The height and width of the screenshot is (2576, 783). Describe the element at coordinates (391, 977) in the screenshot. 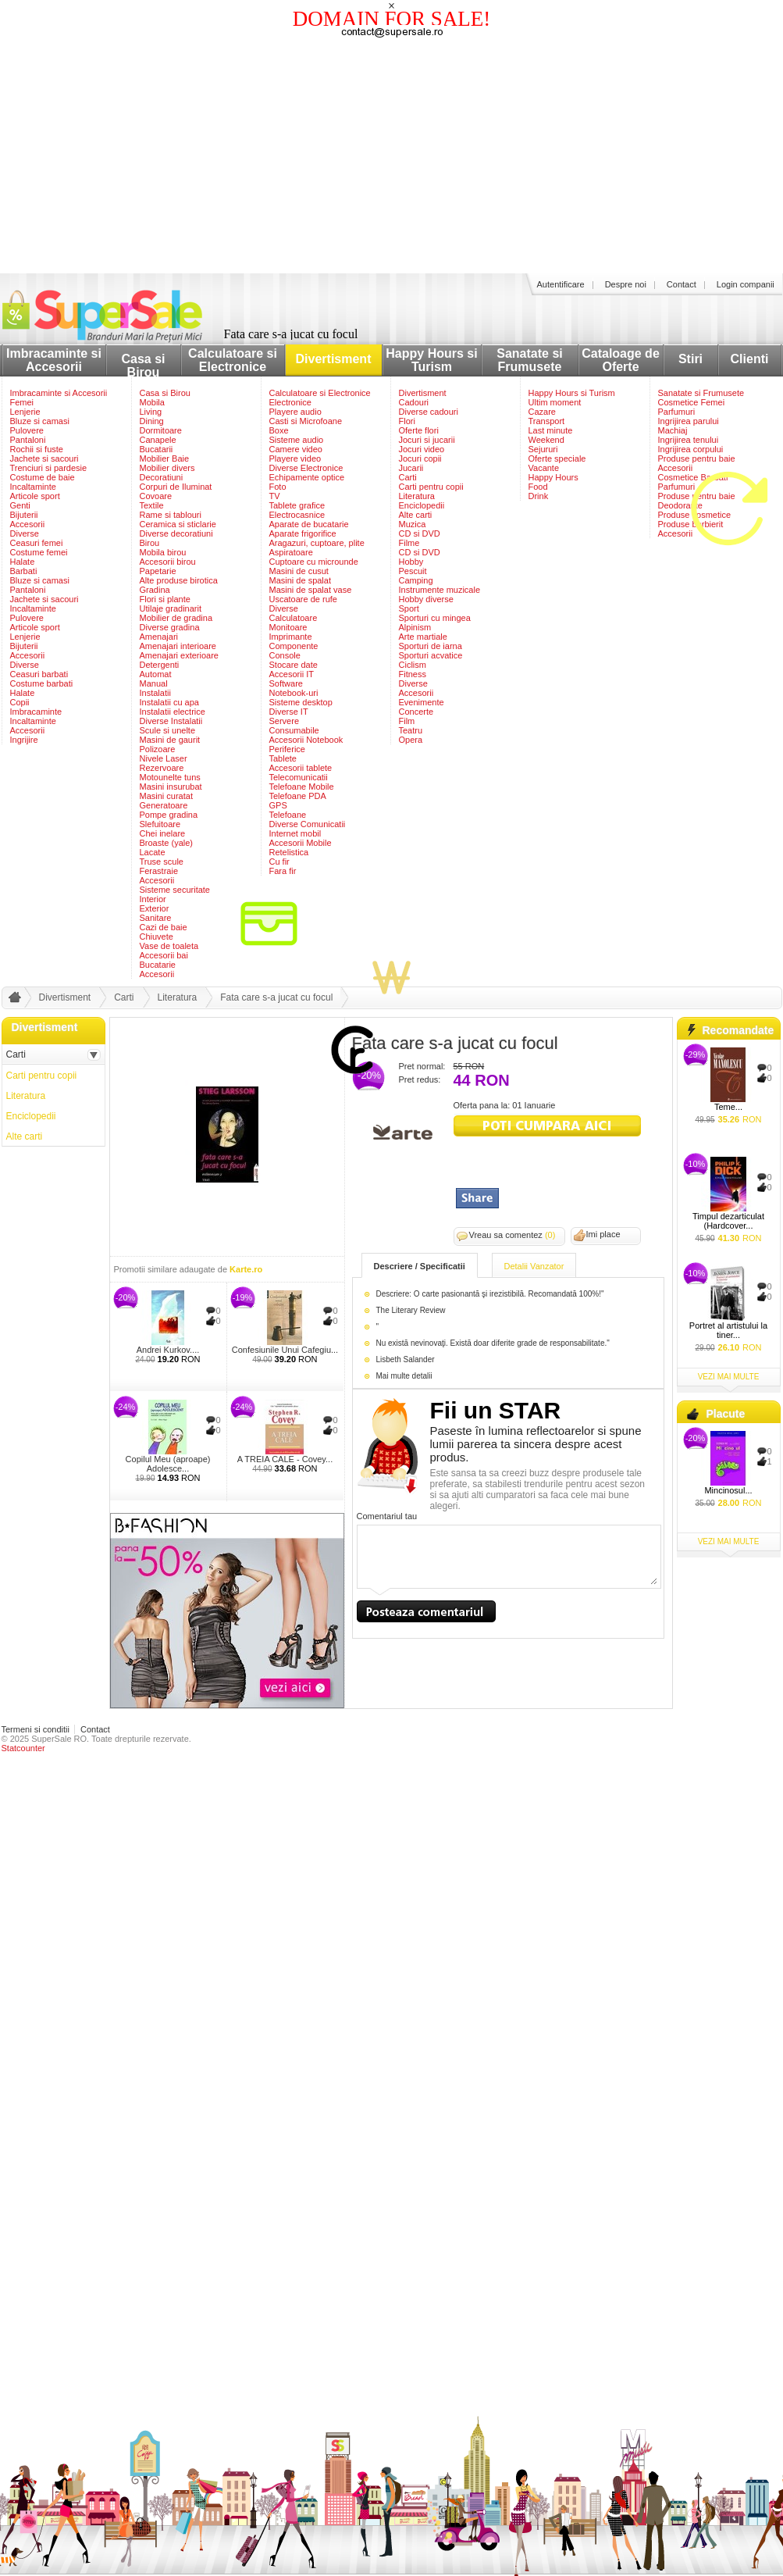

I see `indicates south korean won currency` at that location.